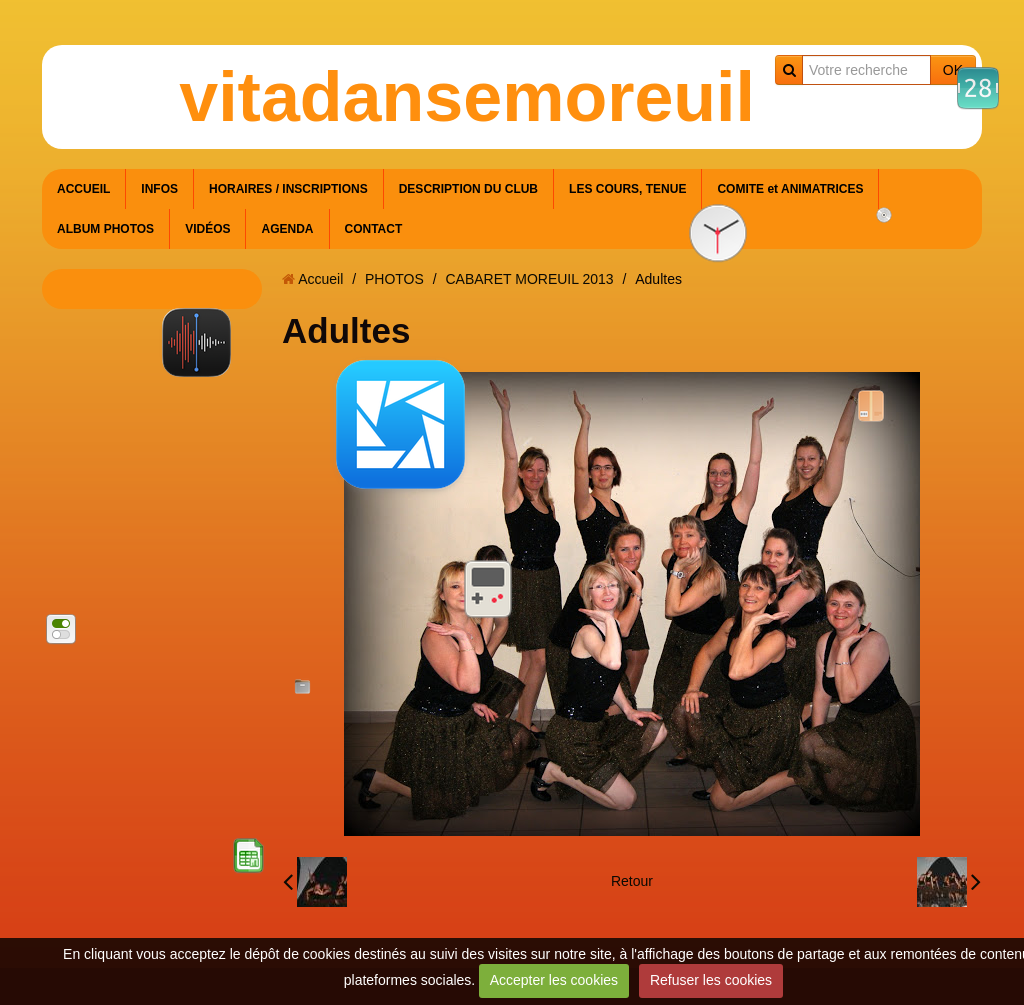 Image resolution: width=1024 pixels, height=1005 pixels. Describe the element at coordinates (871, 406) in the screenshot. I see `compressed or archived file type indicator` at that location.